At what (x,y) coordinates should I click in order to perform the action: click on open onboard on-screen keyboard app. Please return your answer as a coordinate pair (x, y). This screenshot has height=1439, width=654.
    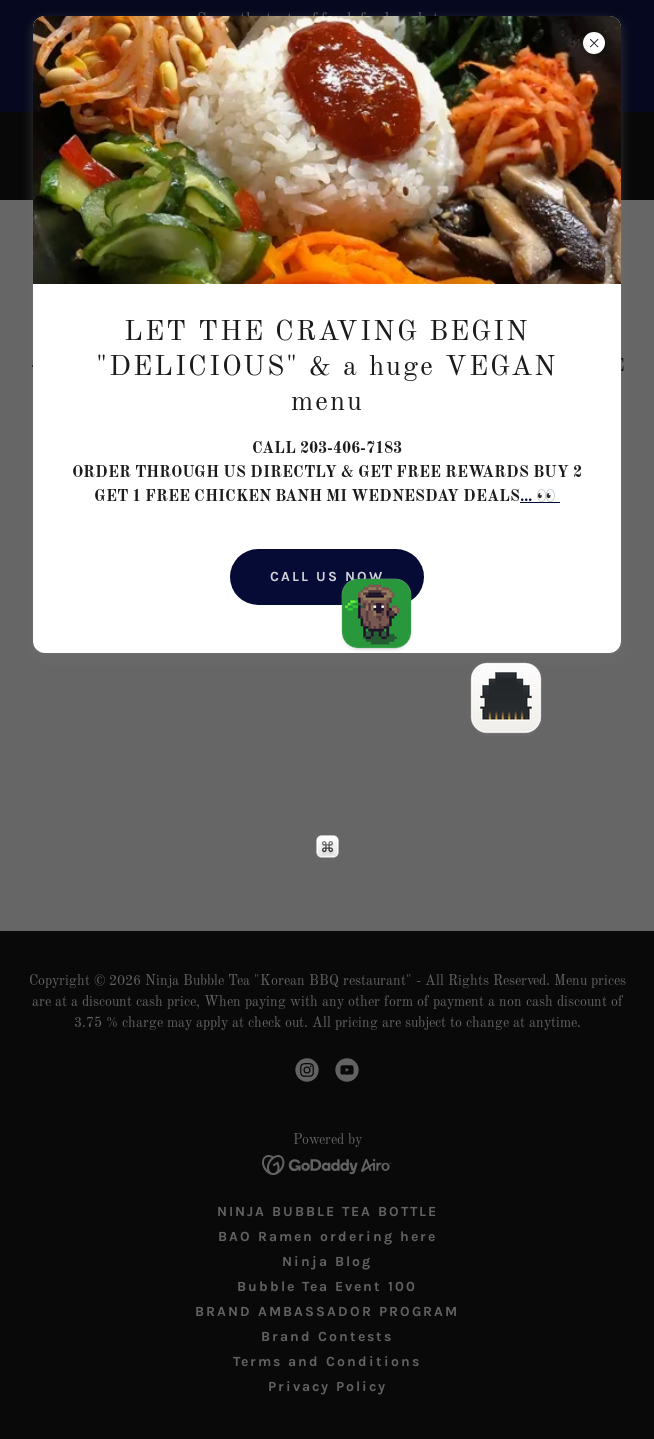
    Looking at the image, I should click on (327, 846).